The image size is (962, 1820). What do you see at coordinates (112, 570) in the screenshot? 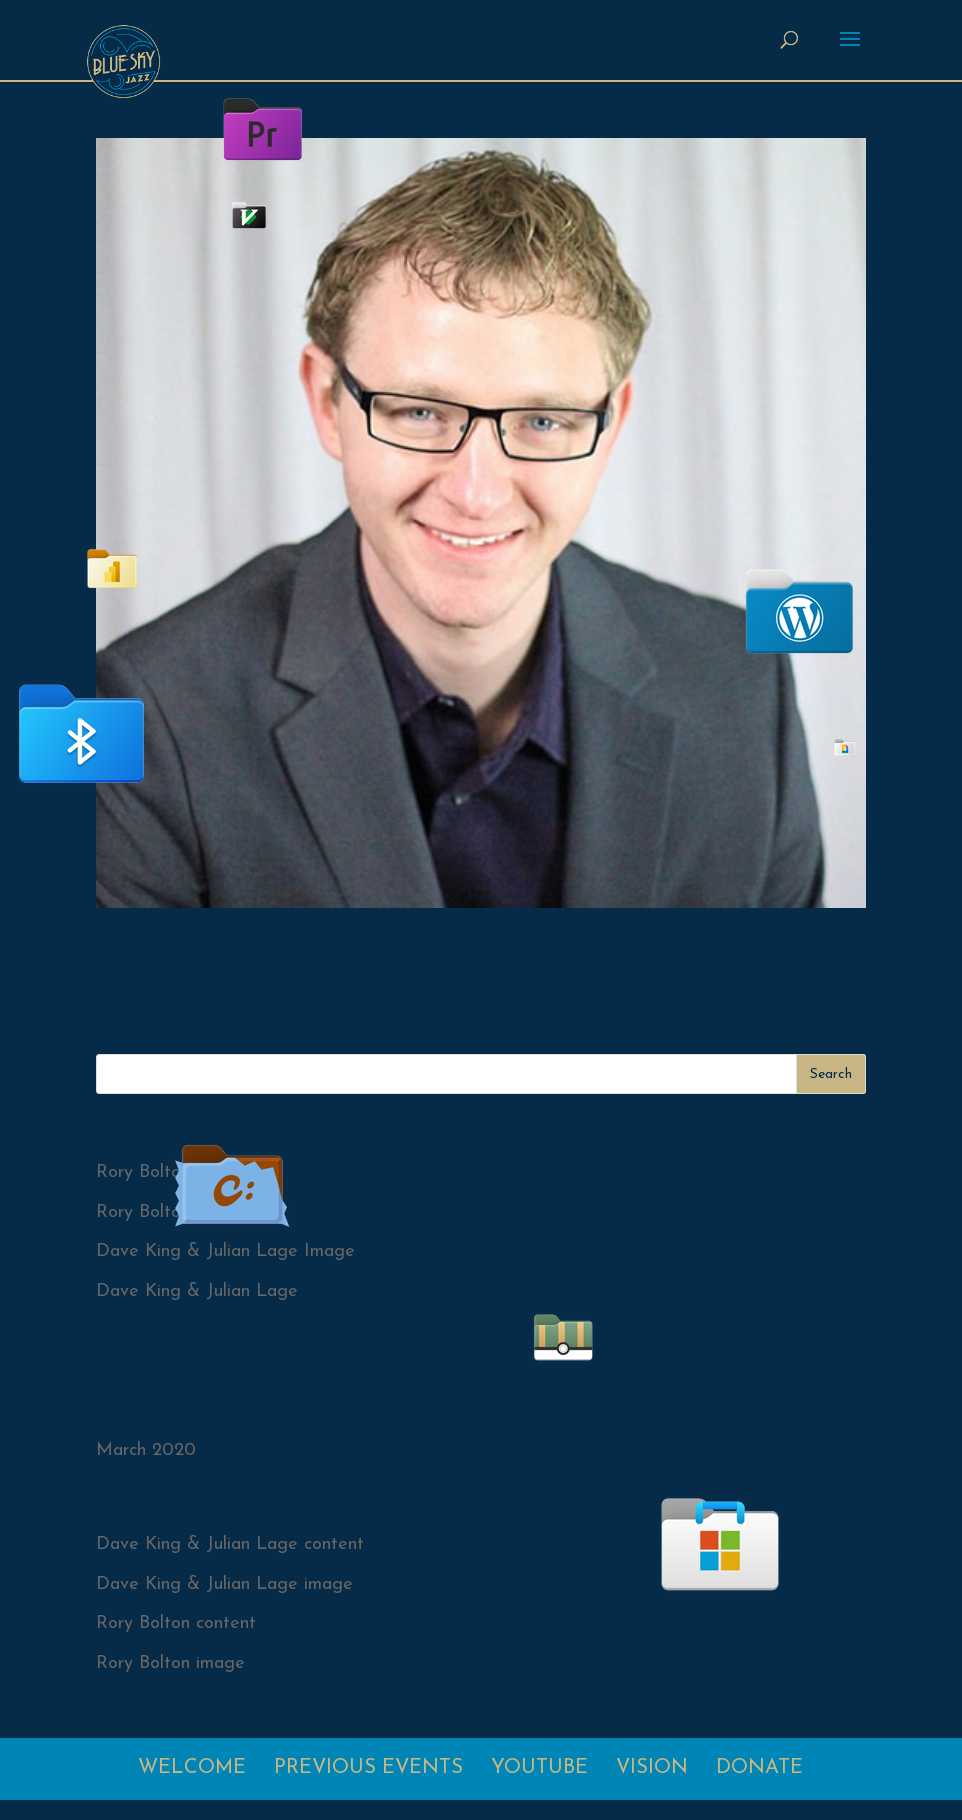
I see `open folder containing Power BI files` at bounding box center [112, 570].